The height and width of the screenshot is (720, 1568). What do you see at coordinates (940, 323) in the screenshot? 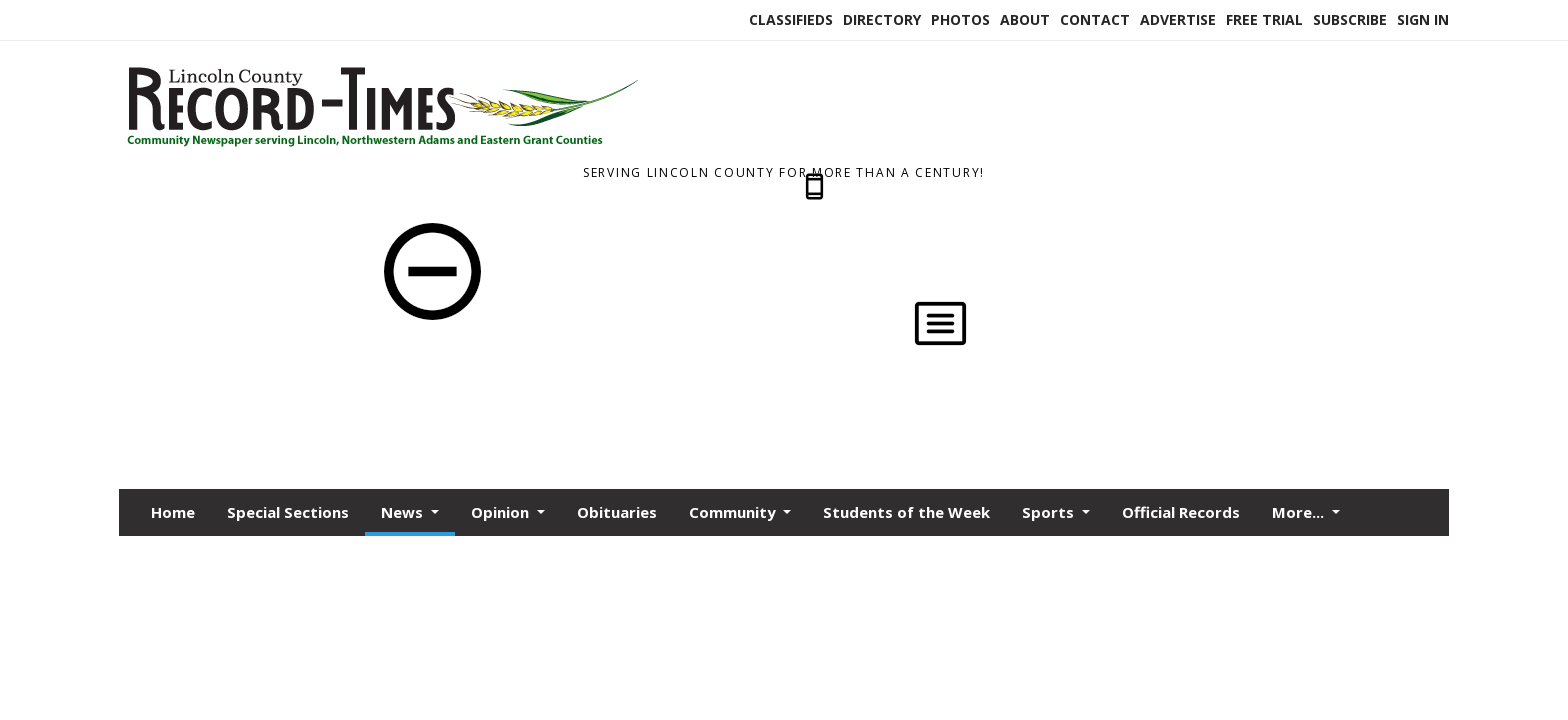
I see `view article or document` at bounding box center [940, 323].